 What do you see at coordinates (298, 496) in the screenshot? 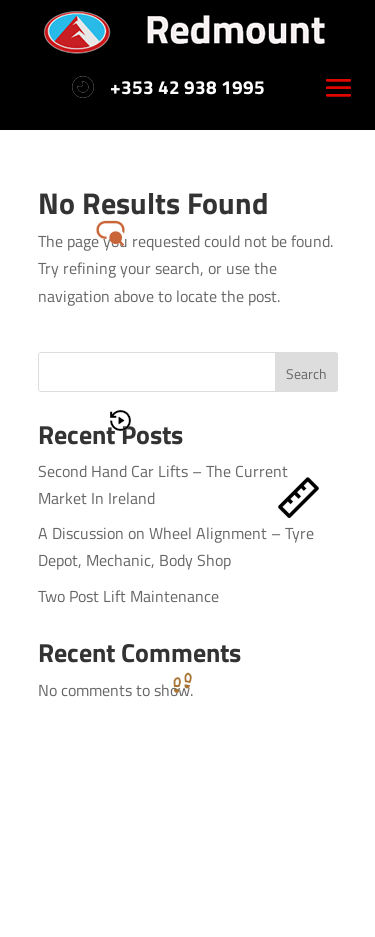
I see `access measurement or sizing tools` at bounding box center [298, 496].